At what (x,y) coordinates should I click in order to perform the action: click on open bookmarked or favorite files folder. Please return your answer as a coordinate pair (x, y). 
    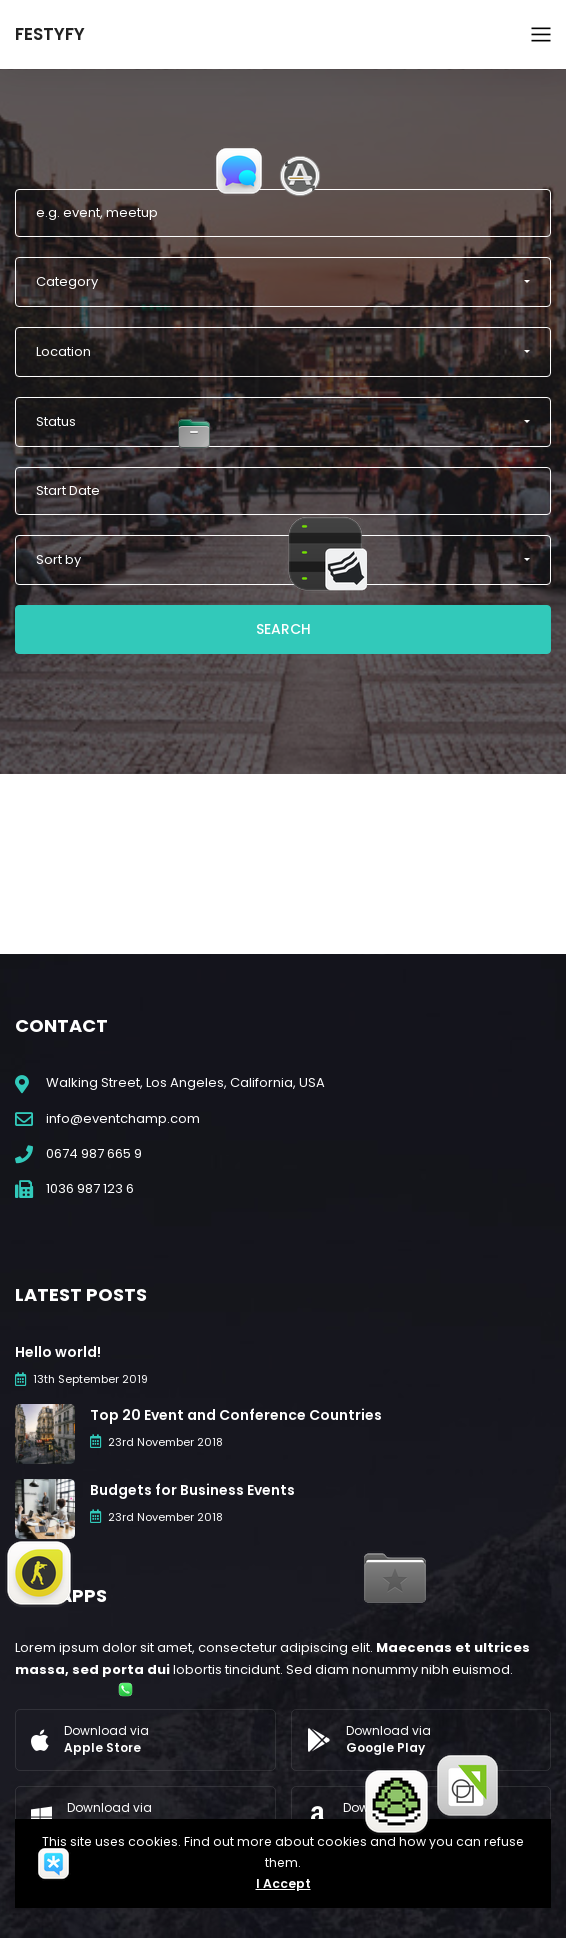
    Looking at the image, I should click on (395, 1578).